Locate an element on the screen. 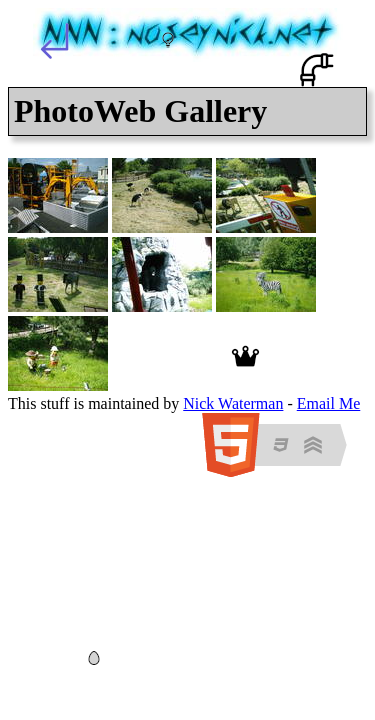 The height and width of the screenshot is (720, 375). plumbing or pipe system settings is located at coordinates (315, 68).